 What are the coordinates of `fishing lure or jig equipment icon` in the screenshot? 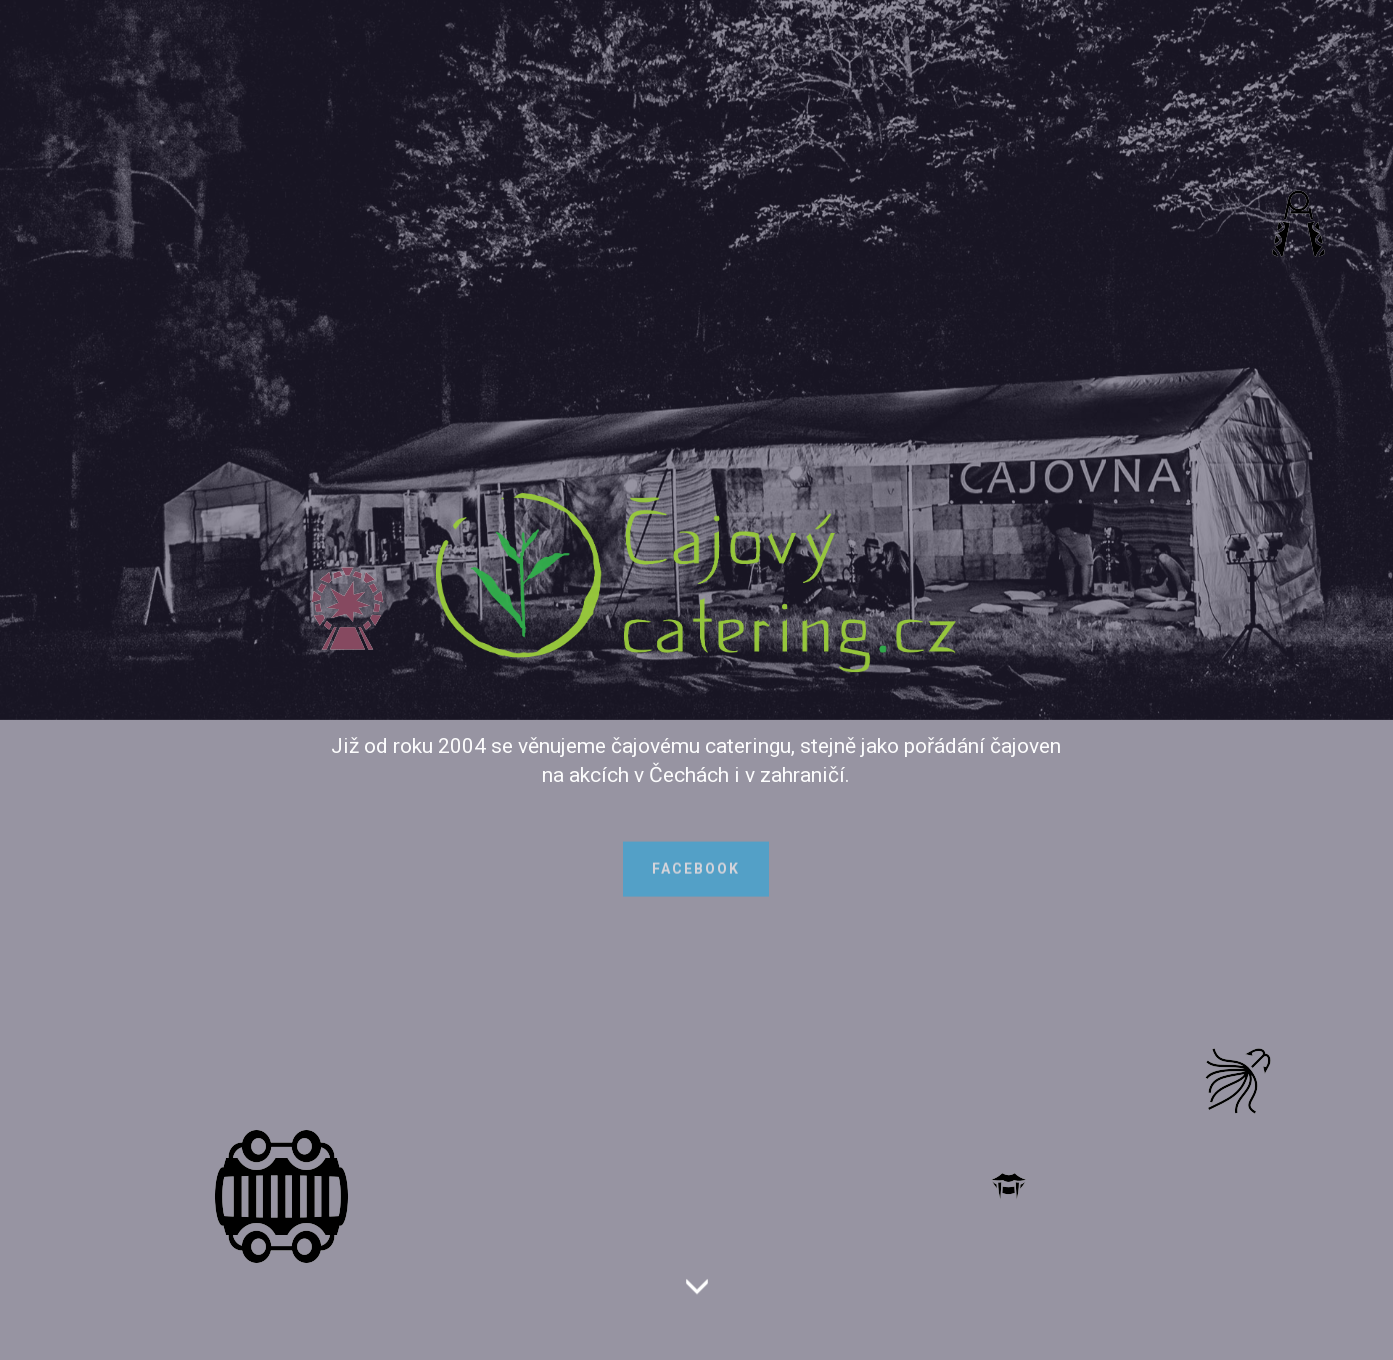 It's located at (1238, 1080).